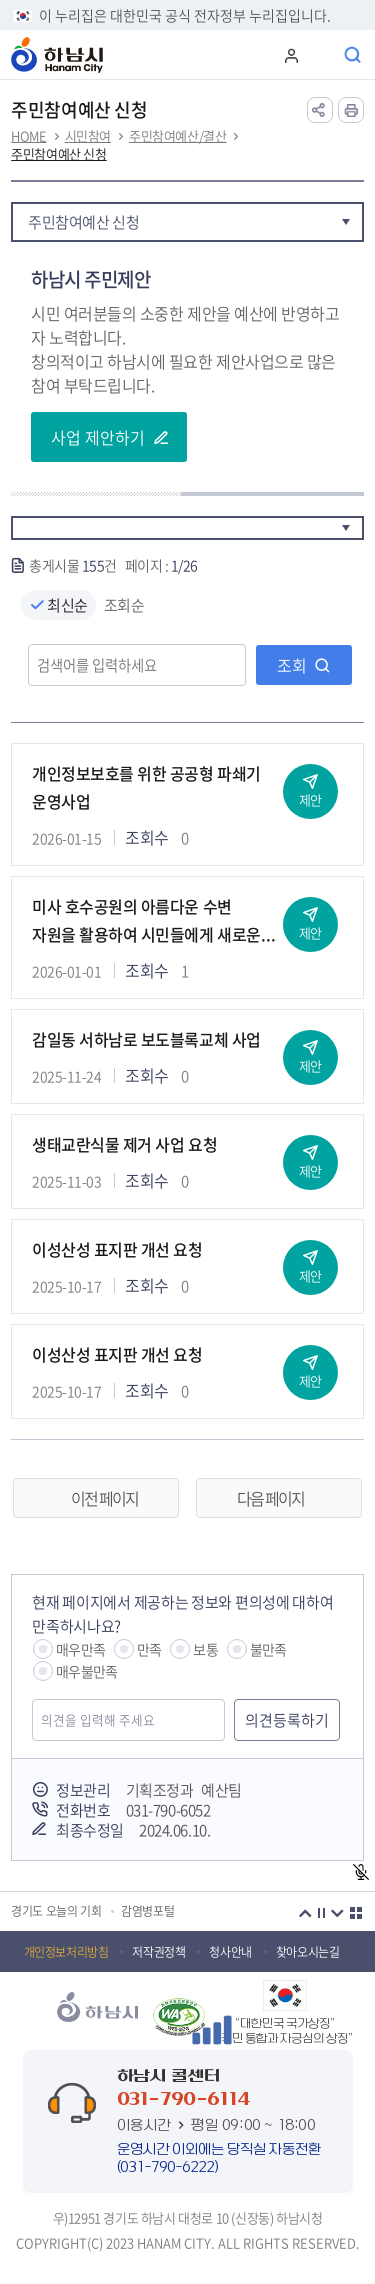  I want to click on mute your microphone, so click(361, 1872).